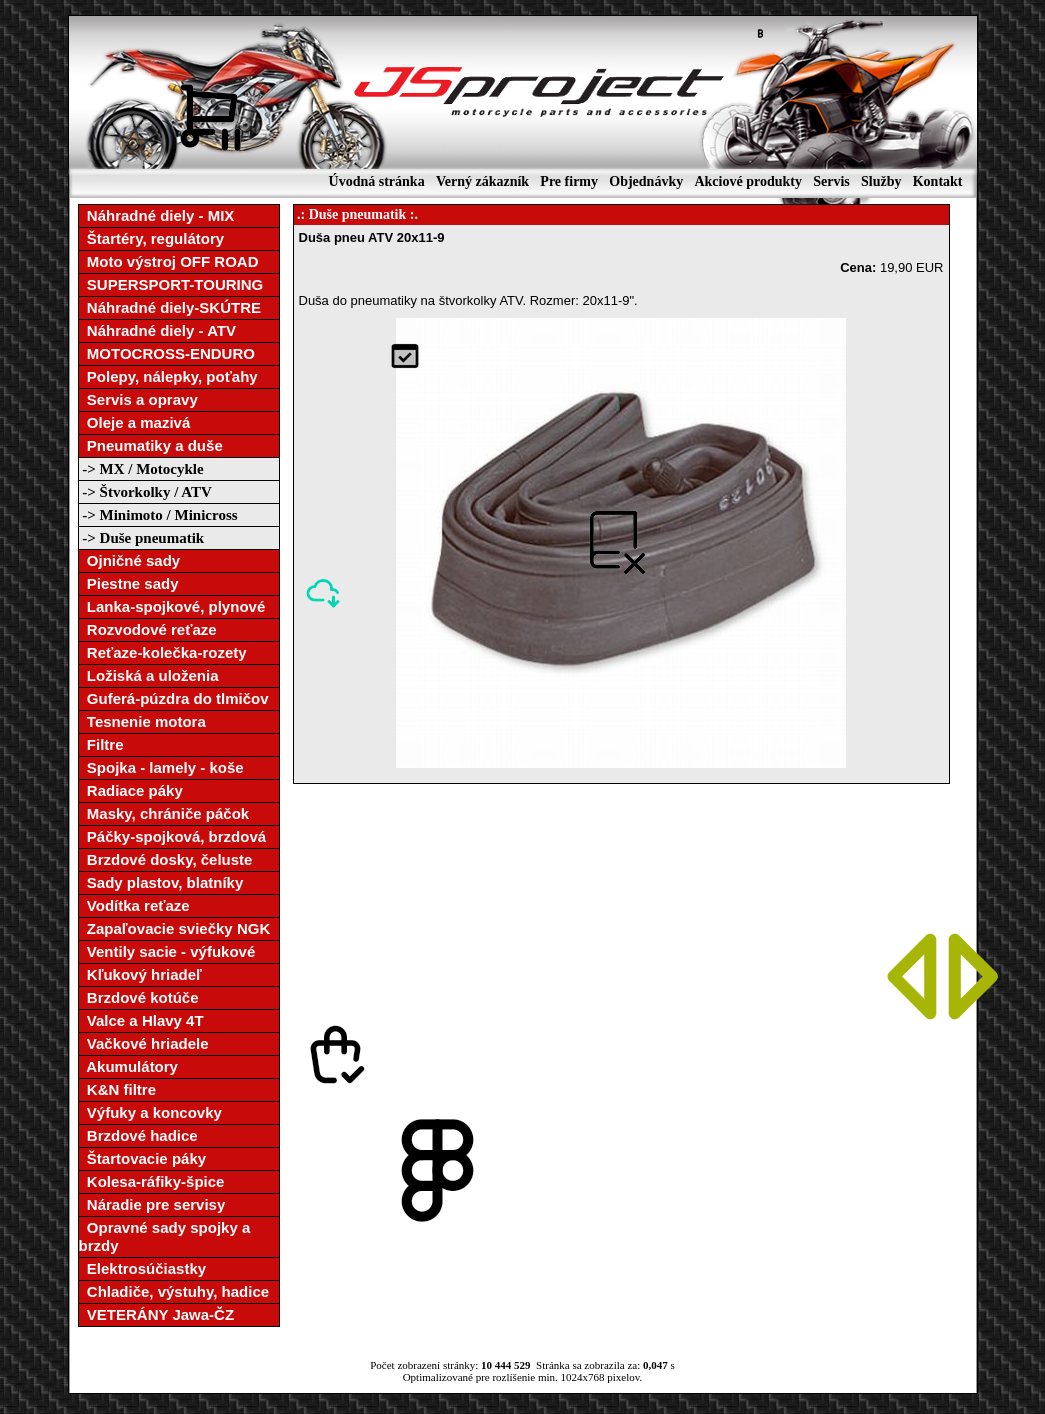 The image size is (1045, 1414). Describe the element at coordinates (335, 1054) in the screenshot. I see `purchase completed successfully` at that location.